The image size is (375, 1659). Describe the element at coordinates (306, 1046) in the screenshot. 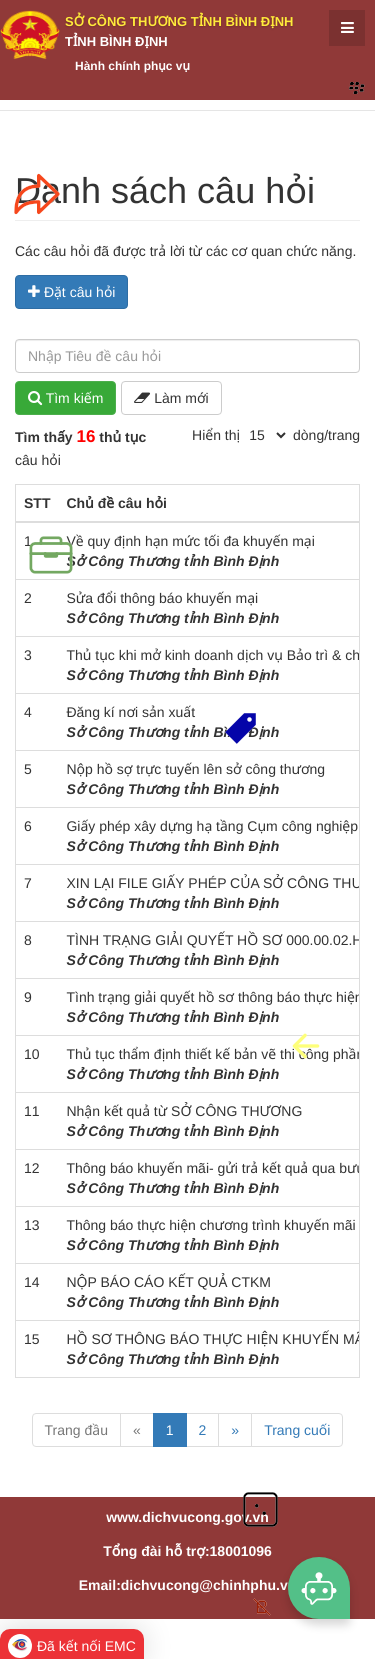

I see `go back to the previous screen` at that location.